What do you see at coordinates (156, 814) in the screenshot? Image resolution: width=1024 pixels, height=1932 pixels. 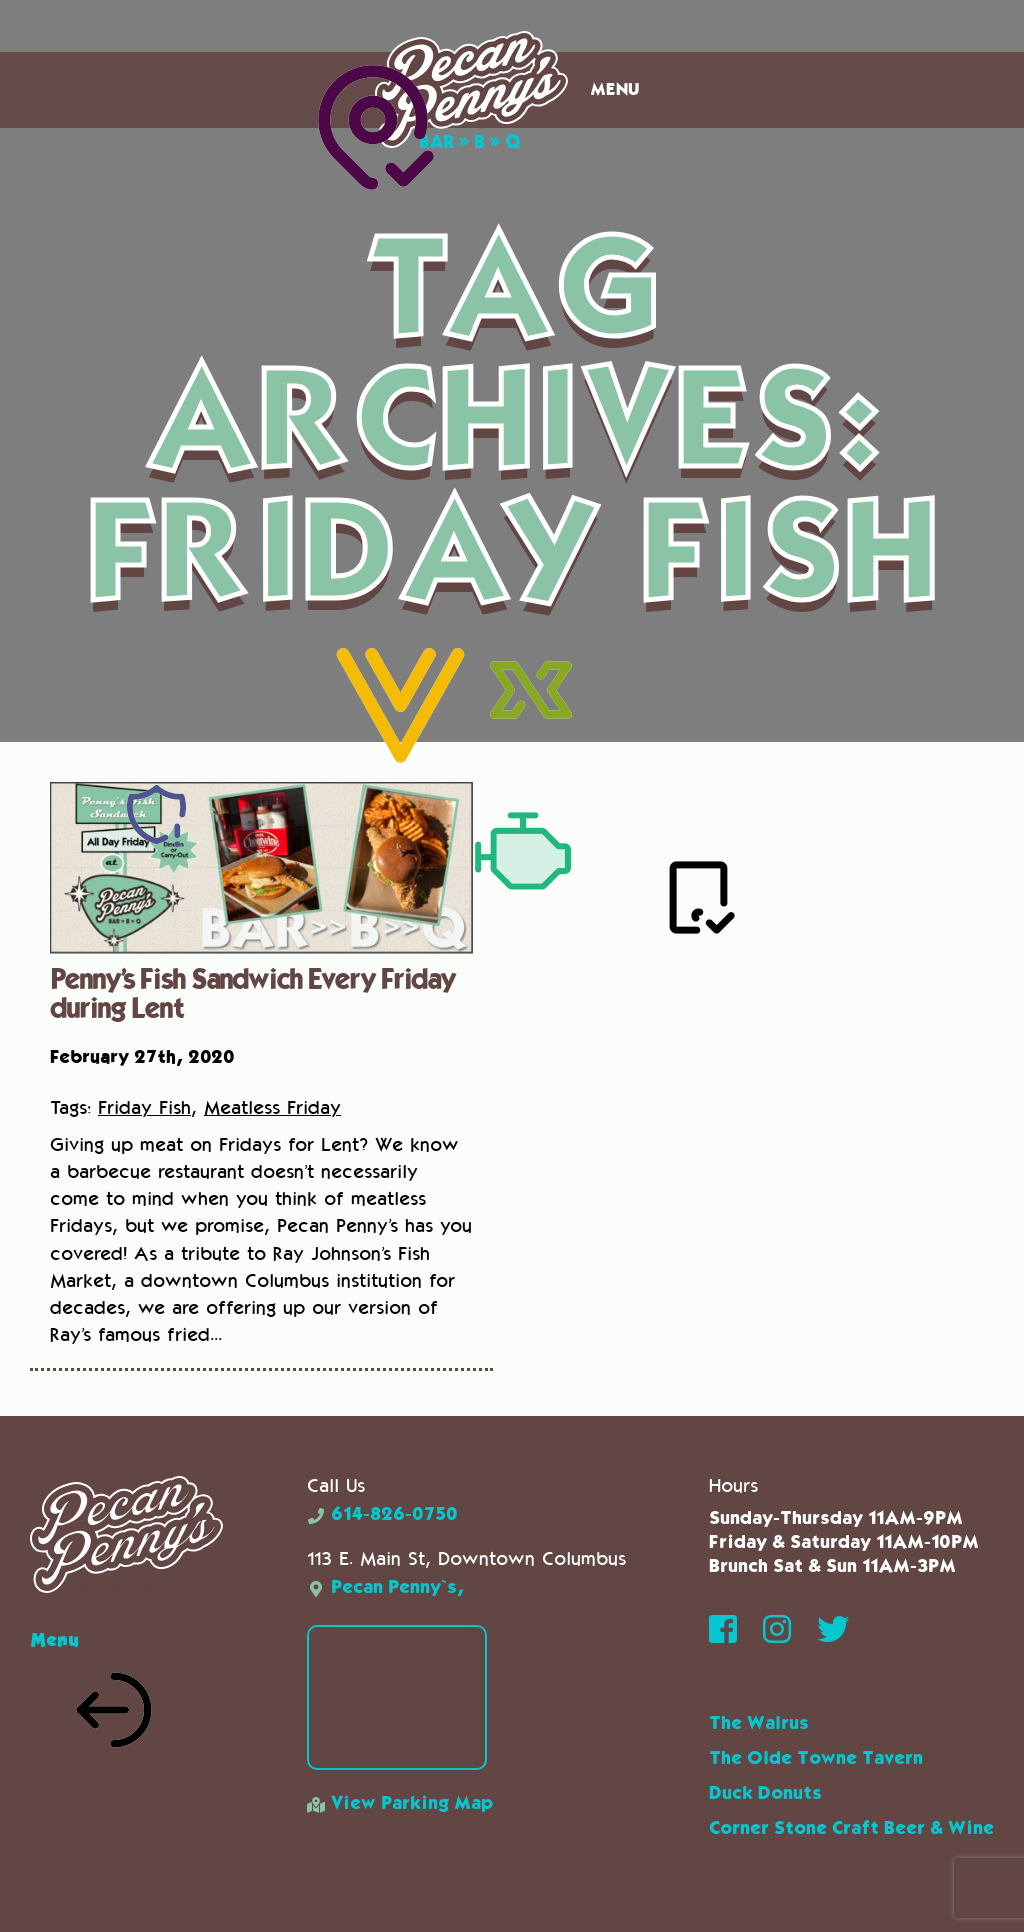 I see `security warning or alert detected` at bounding box center [156, 814].